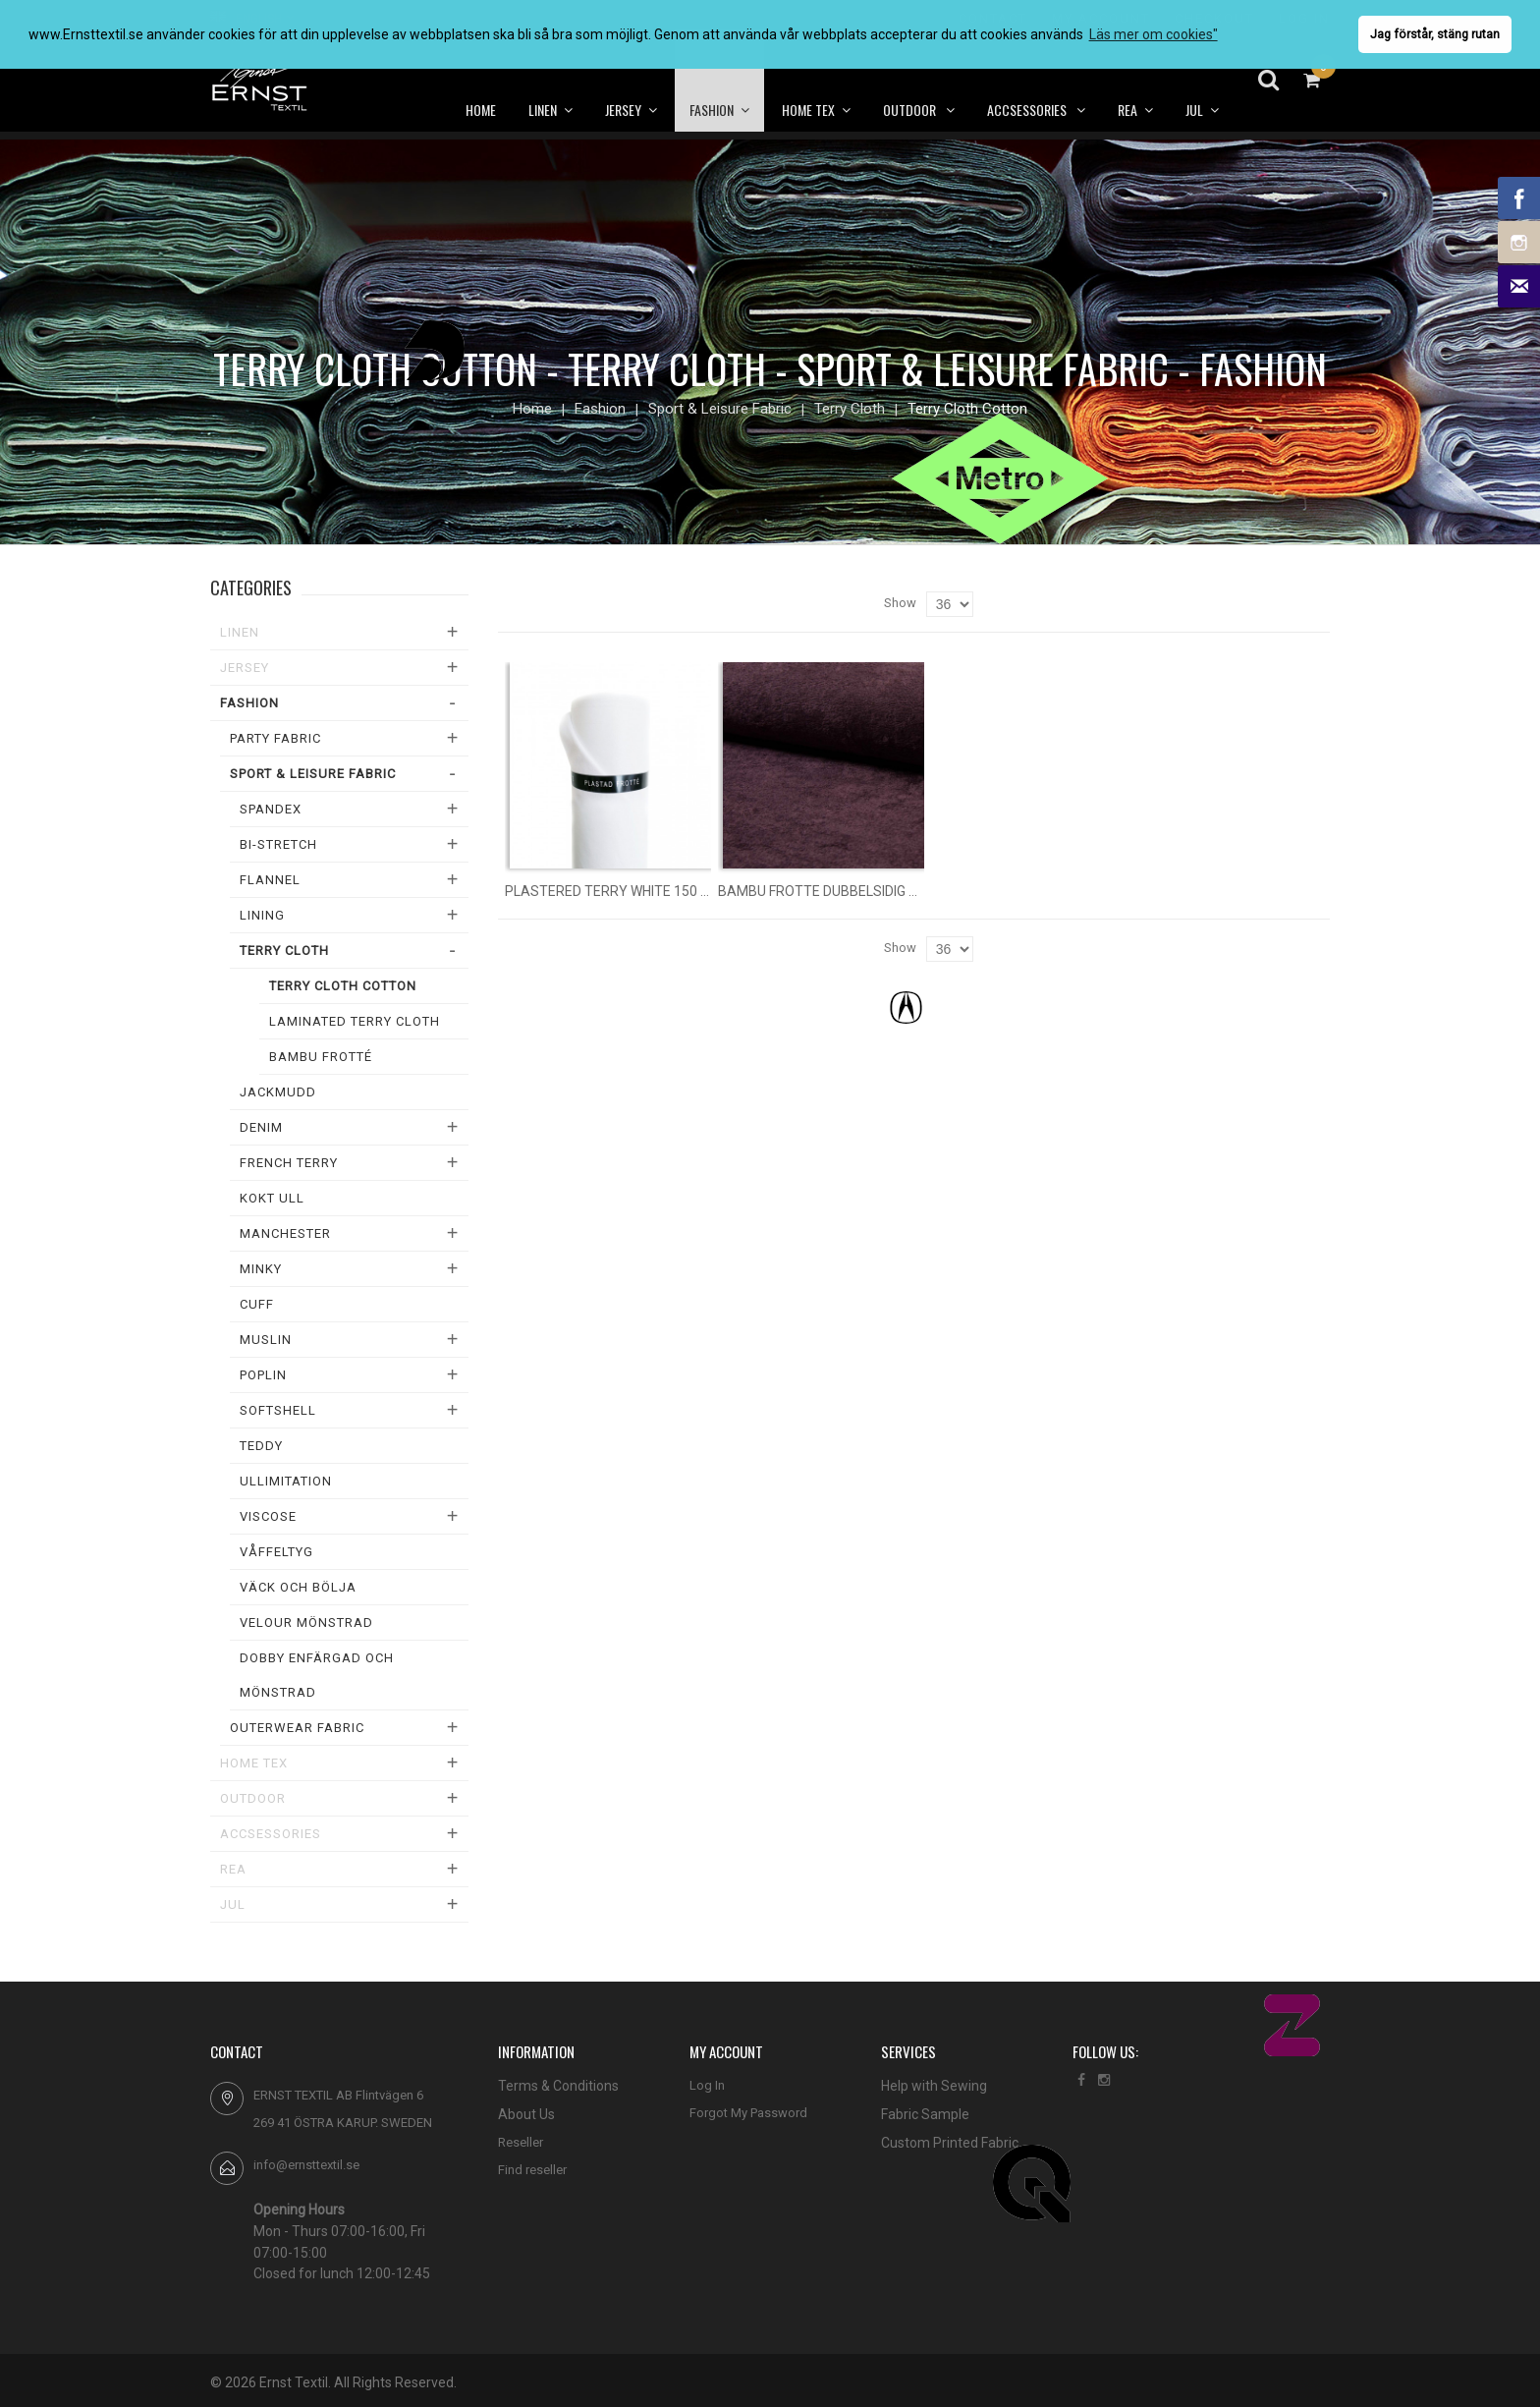 The height and width of the screenshot is (2407, 1540). Describe the element at coordinates (1292, 2025) in the screenshot. I see `open zulip messaging app` at that location.